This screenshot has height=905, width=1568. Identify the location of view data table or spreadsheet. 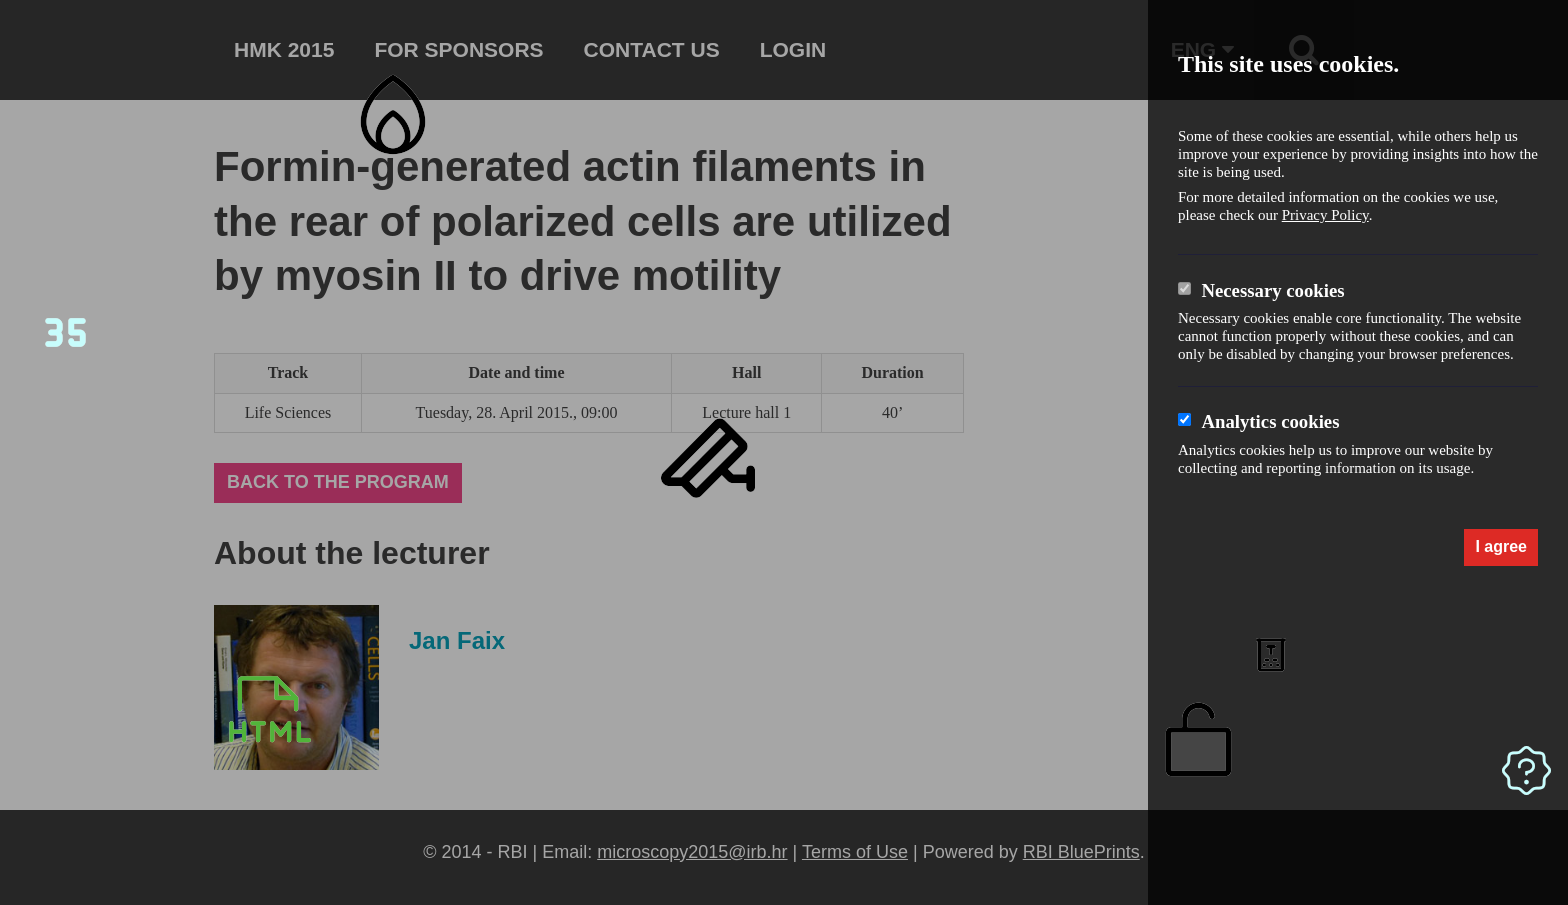
(1271, 655).